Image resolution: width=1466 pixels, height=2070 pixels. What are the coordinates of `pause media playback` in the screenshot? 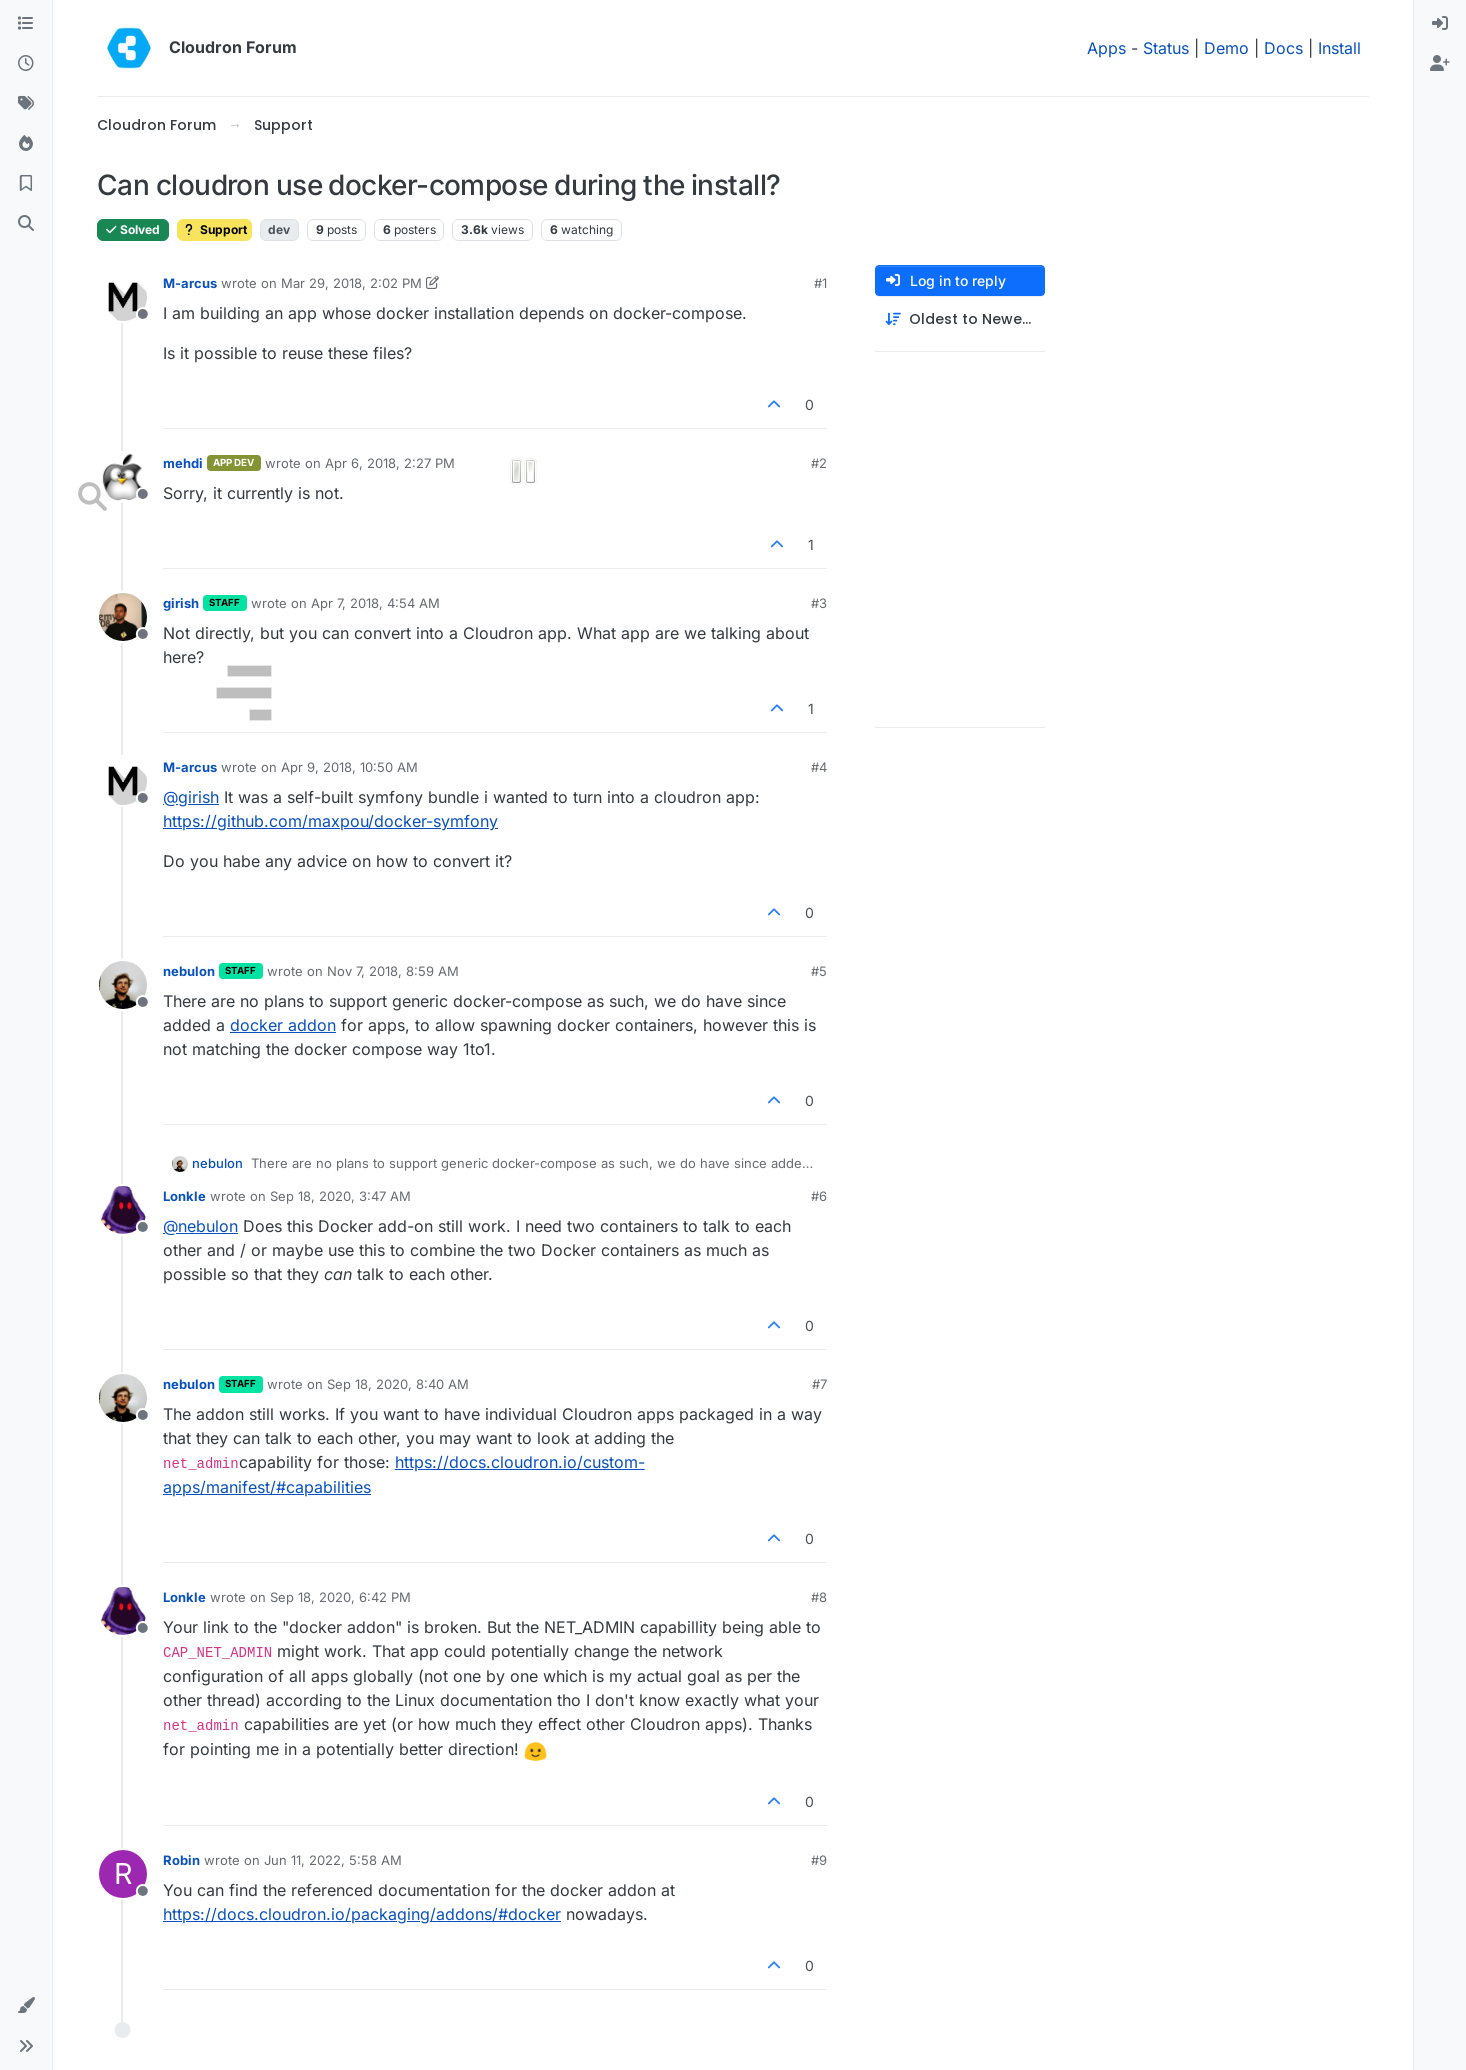 It's located at (523, 471).